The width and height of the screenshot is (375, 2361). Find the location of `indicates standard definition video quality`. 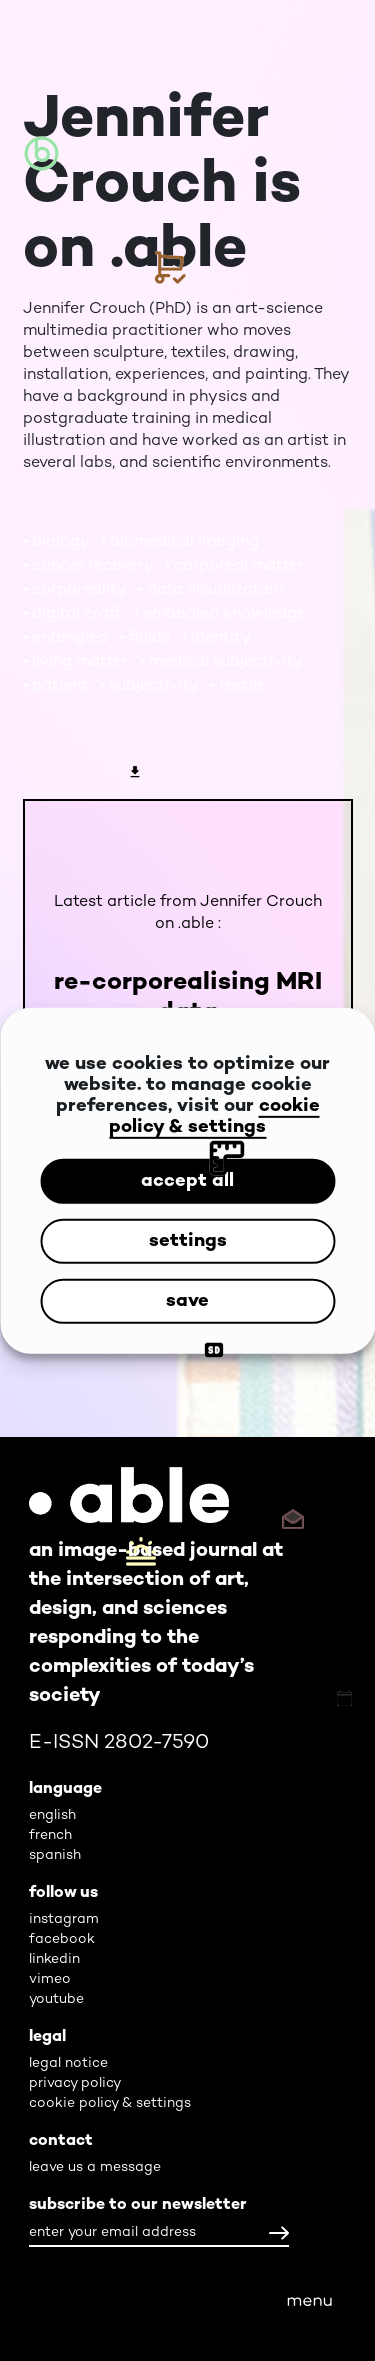

indicates standard definition video quality is located at coordinates (214, 1350).